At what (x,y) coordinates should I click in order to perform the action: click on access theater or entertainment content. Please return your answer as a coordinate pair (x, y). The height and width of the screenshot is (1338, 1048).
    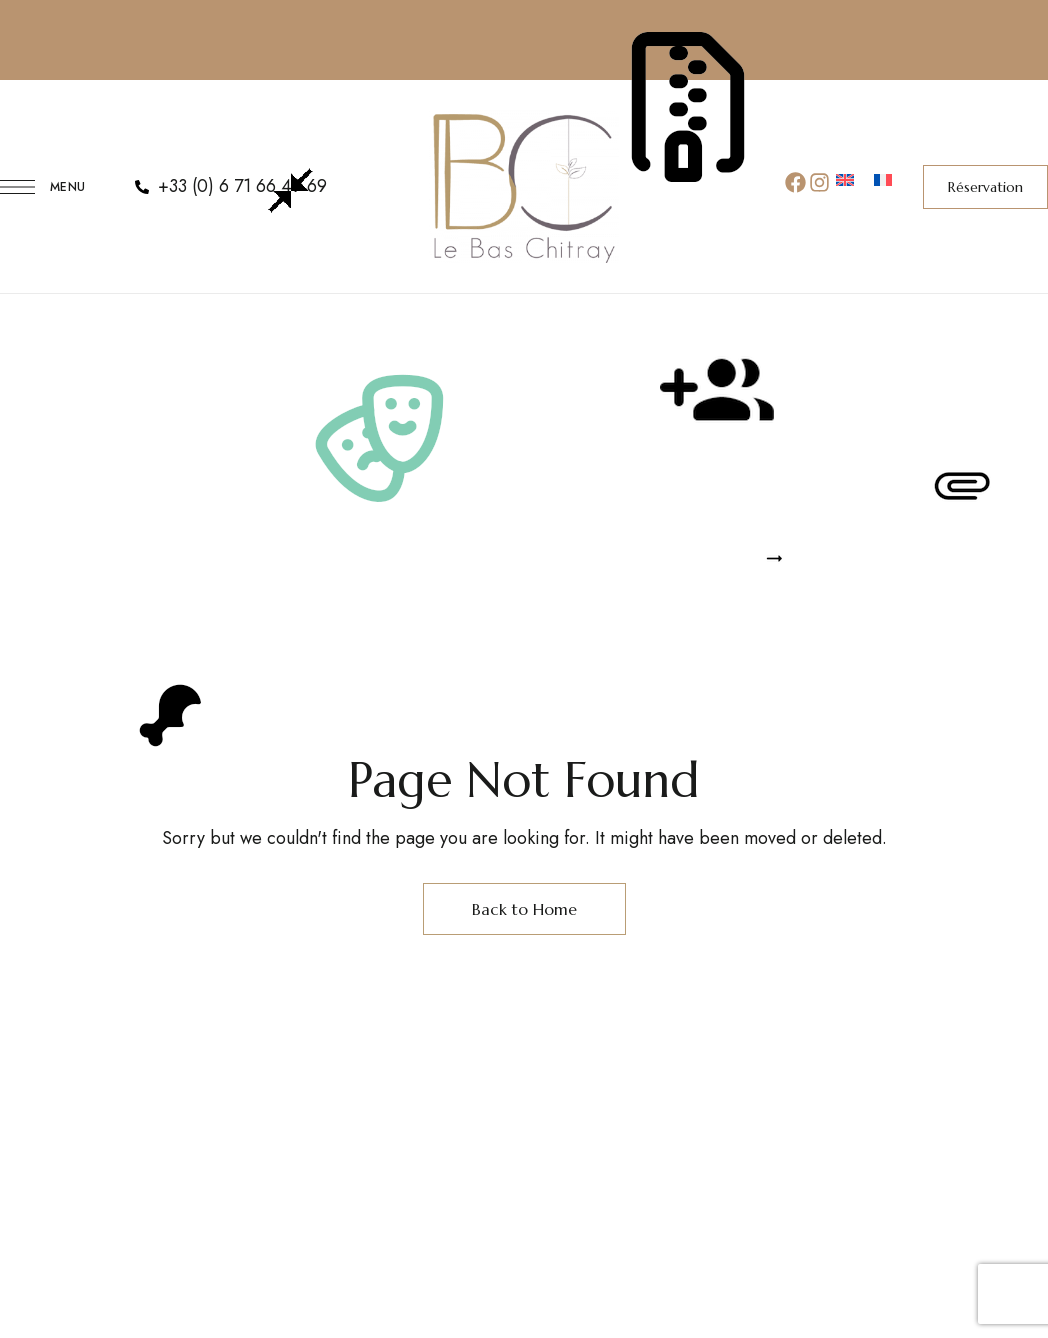
    Looking at the image, I should click on (379, 438).